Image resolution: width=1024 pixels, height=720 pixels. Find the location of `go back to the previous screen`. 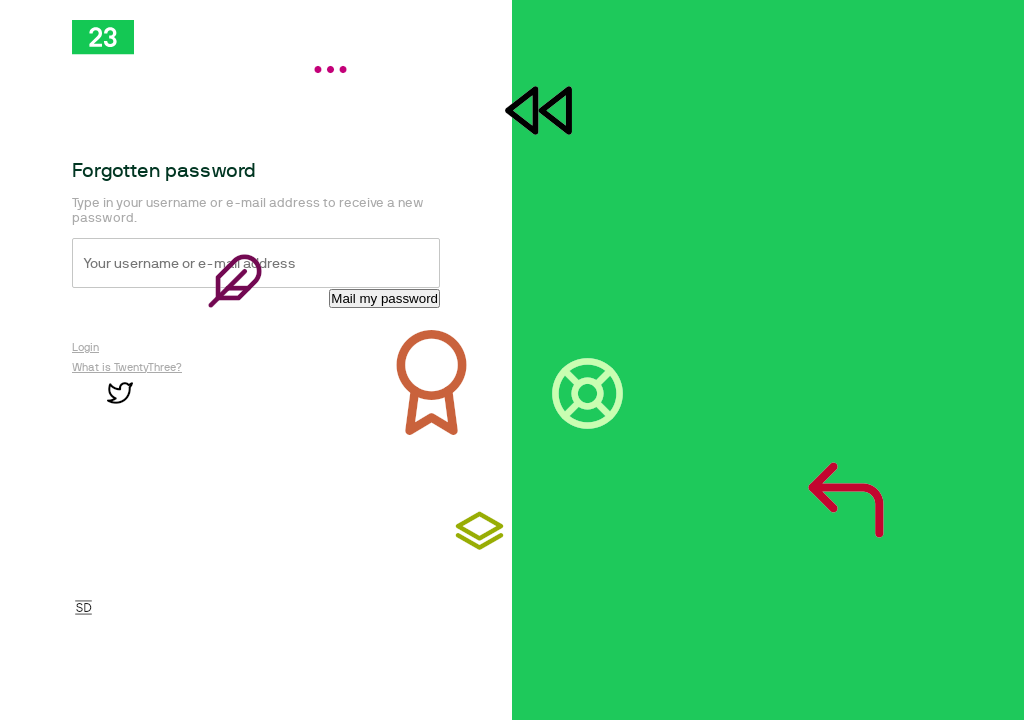

go back to the previous screen is located at coordinates (846, 500).